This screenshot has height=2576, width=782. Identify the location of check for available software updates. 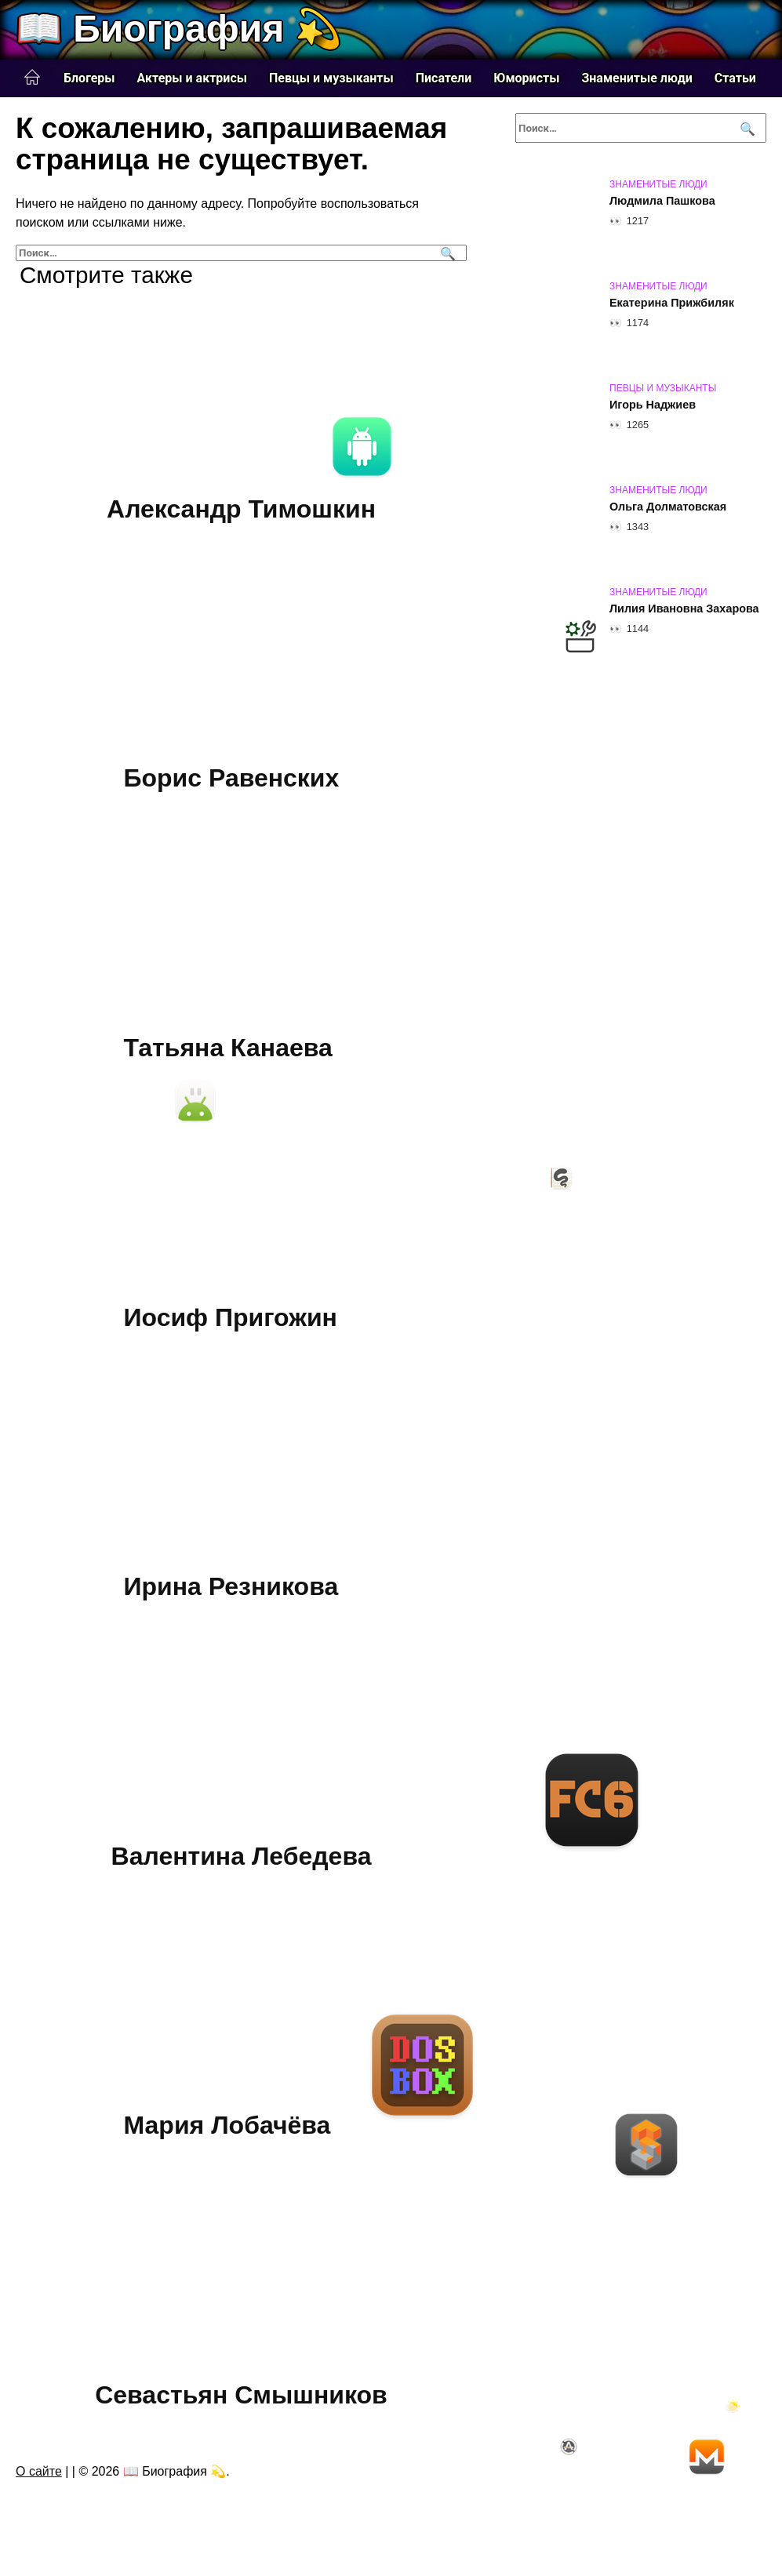
(569, 2447).